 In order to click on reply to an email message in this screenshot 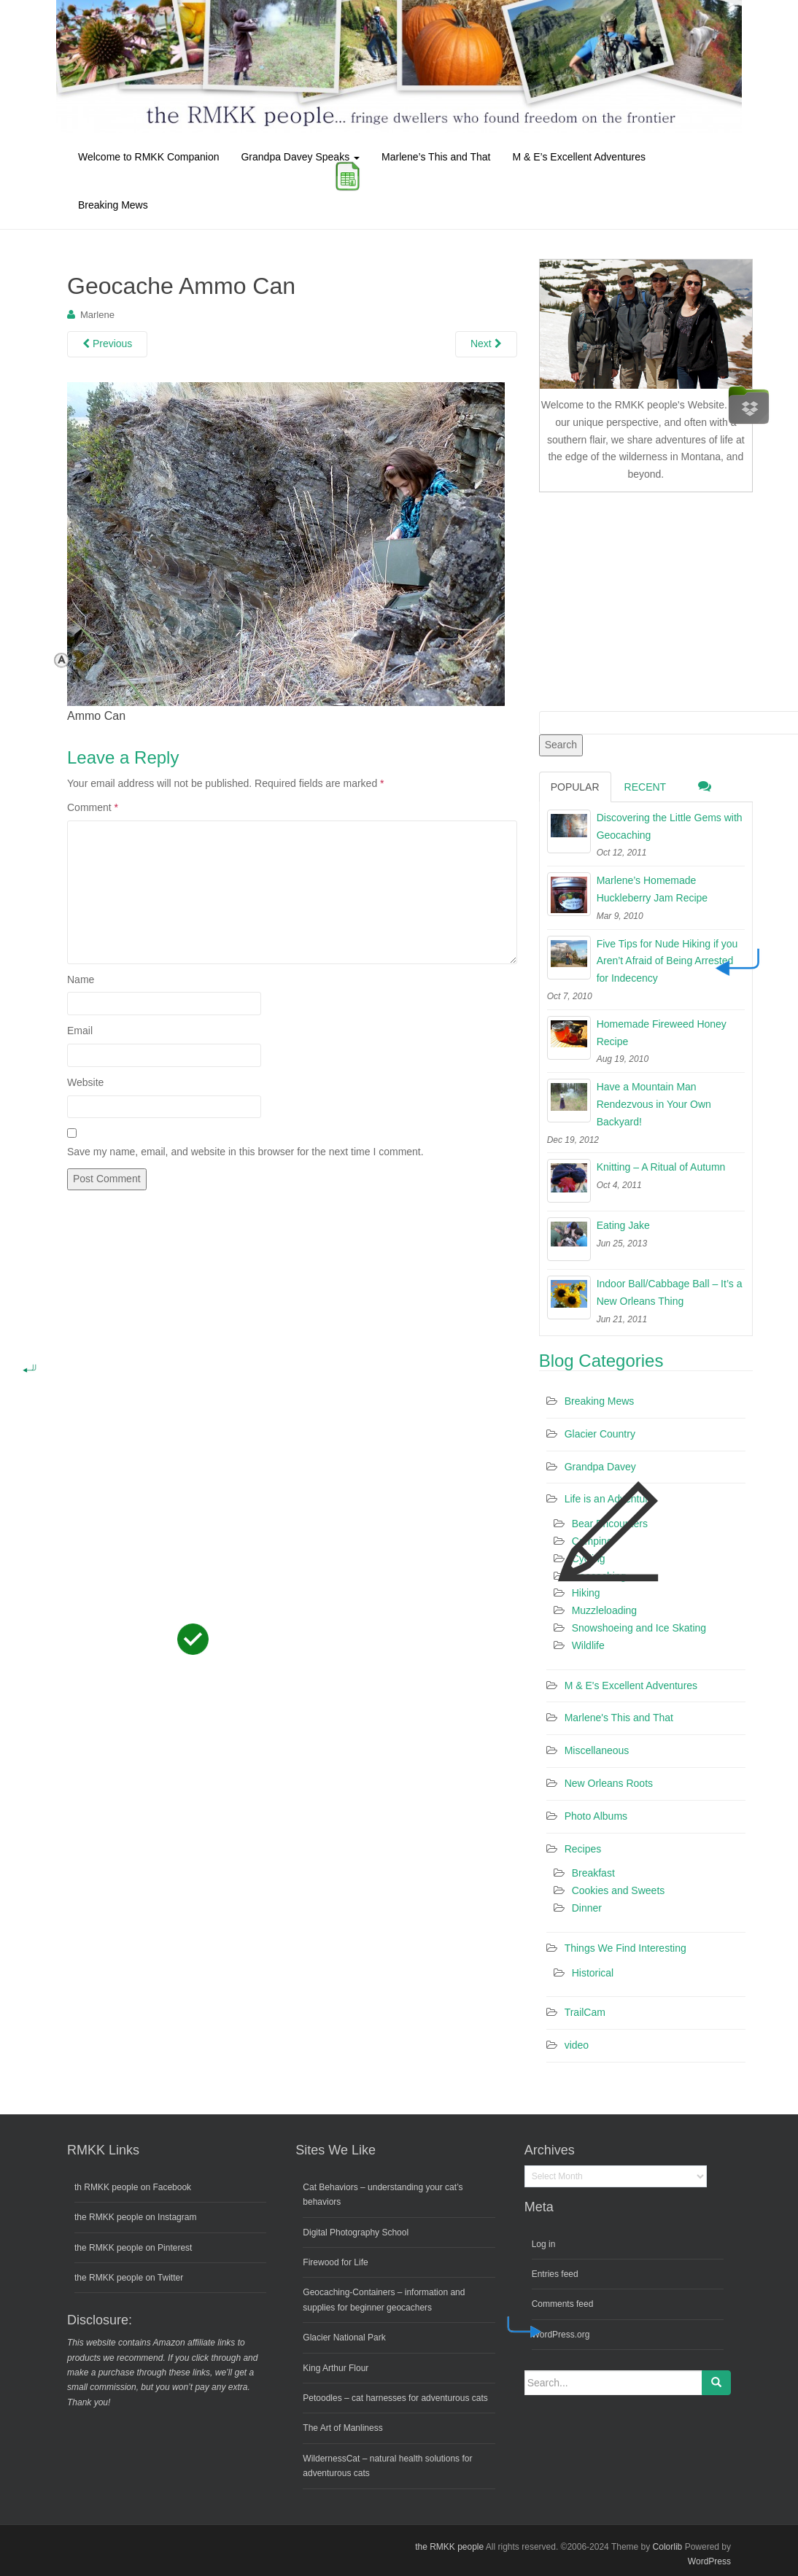, I will do `click(737, 962)`.